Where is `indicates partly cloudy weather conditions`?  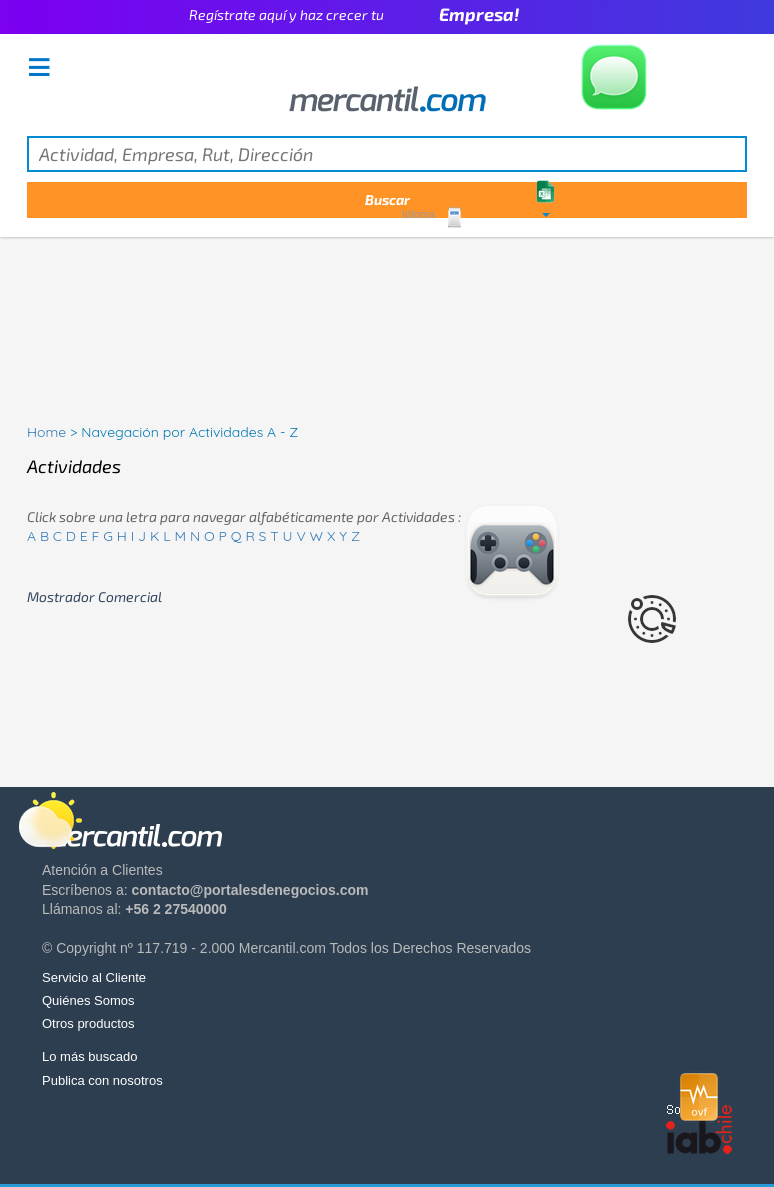
indicates partly cloudy weather conditions is located at coordinates (50, 820).